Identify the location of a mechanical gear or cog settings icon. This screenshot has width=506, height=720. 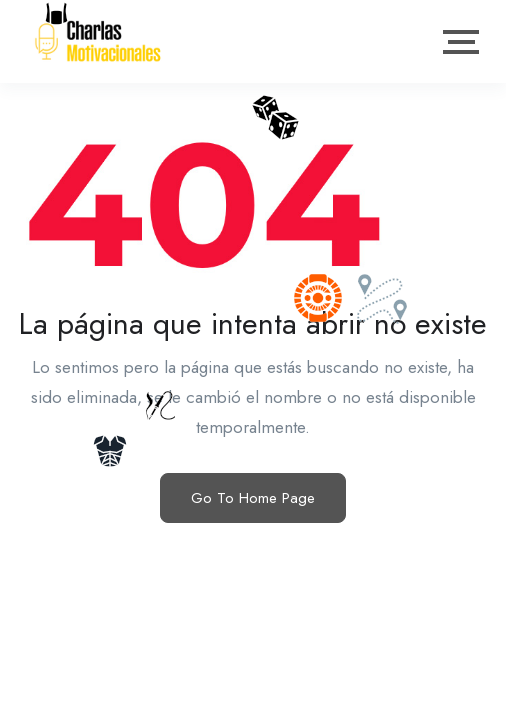
(318, 298).